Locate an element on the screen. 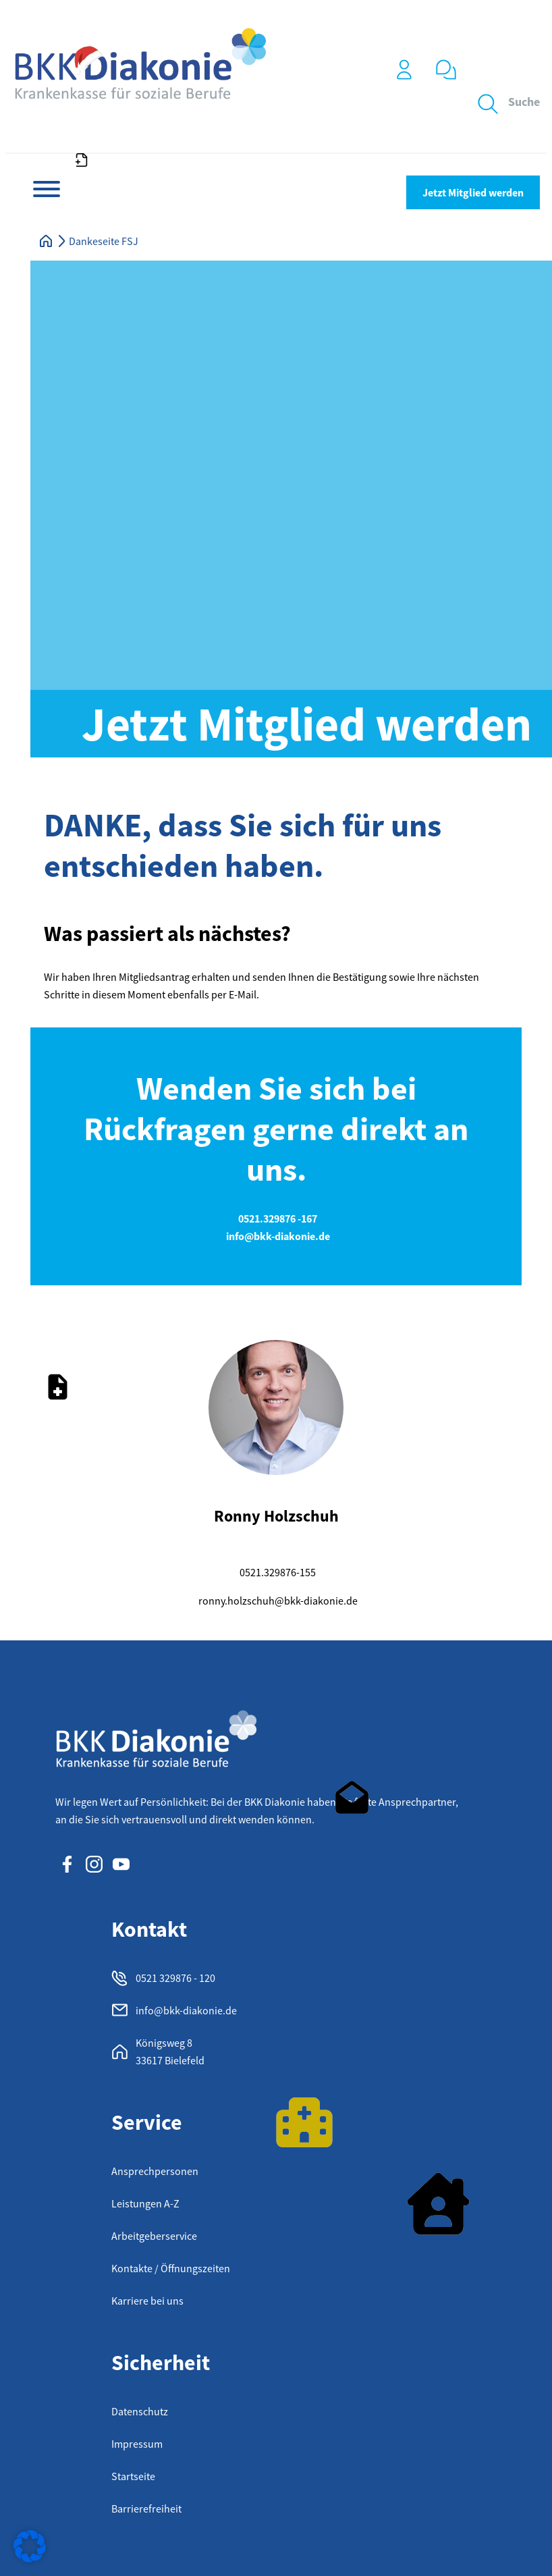  view home or family account settings is located at coordinates (438, 2203).